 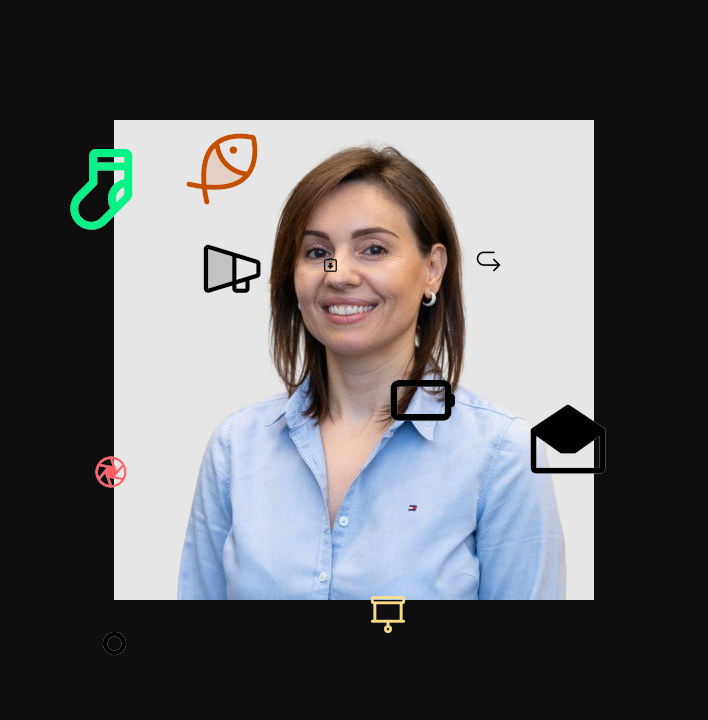 What do you see at coordinates (568, 442) in the screenshot?
I see `view an opened or read email` at bounding box center [568, 442].